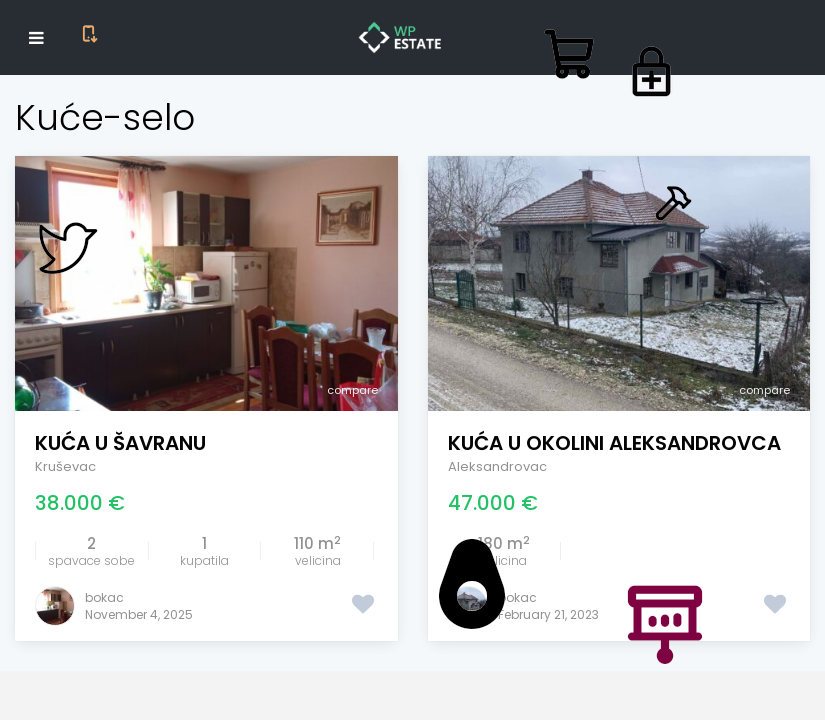  Describe the element at coordinates (472, 584) in the screenshot. I see `indicates vegetarian or vegan food options` at that location.